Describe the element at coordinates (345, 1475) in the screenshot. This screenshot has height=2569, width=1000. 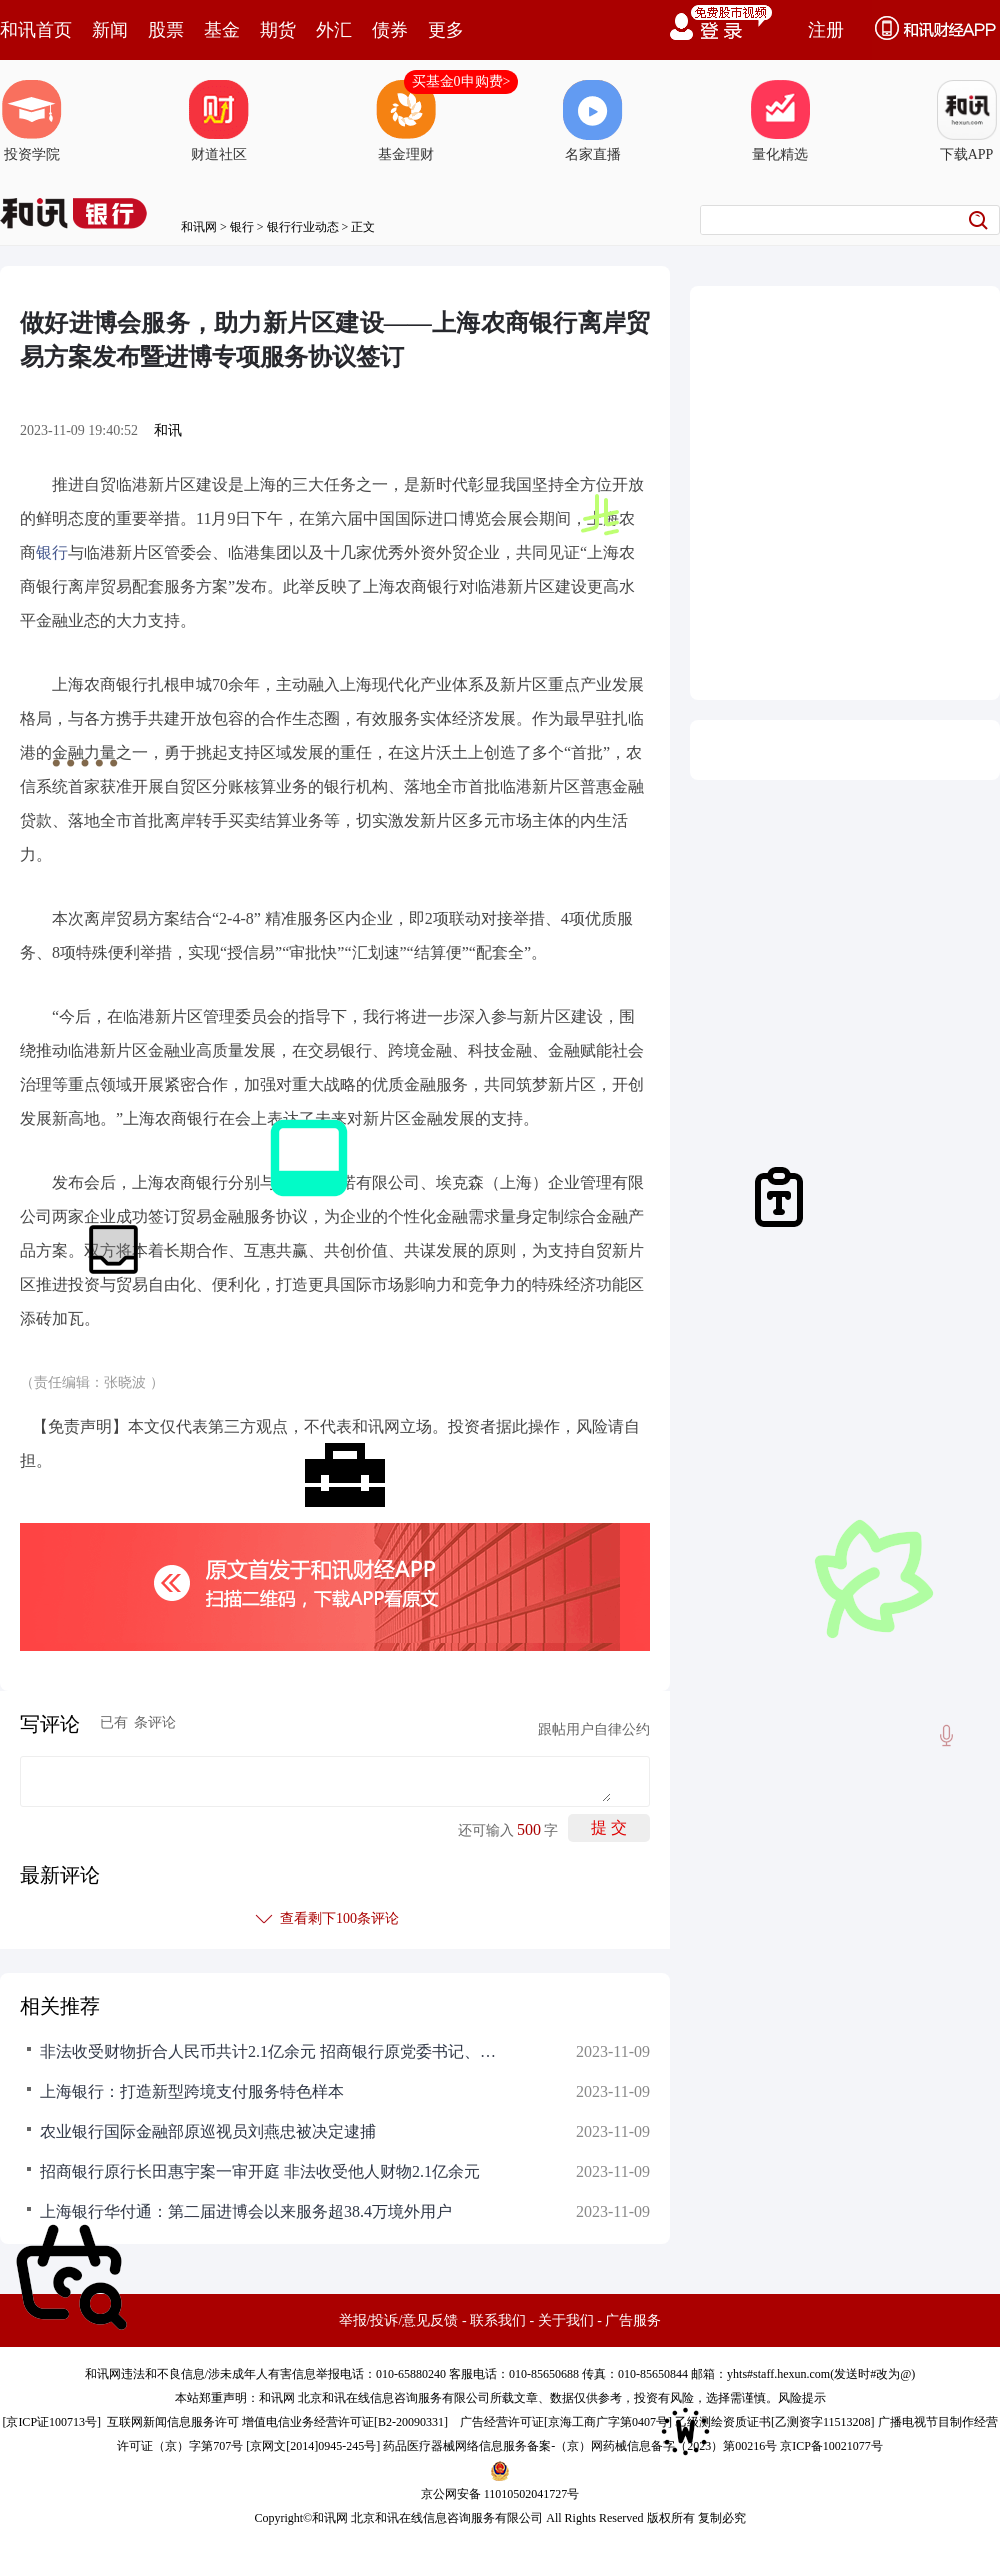
I see `access home repair services` at that location.